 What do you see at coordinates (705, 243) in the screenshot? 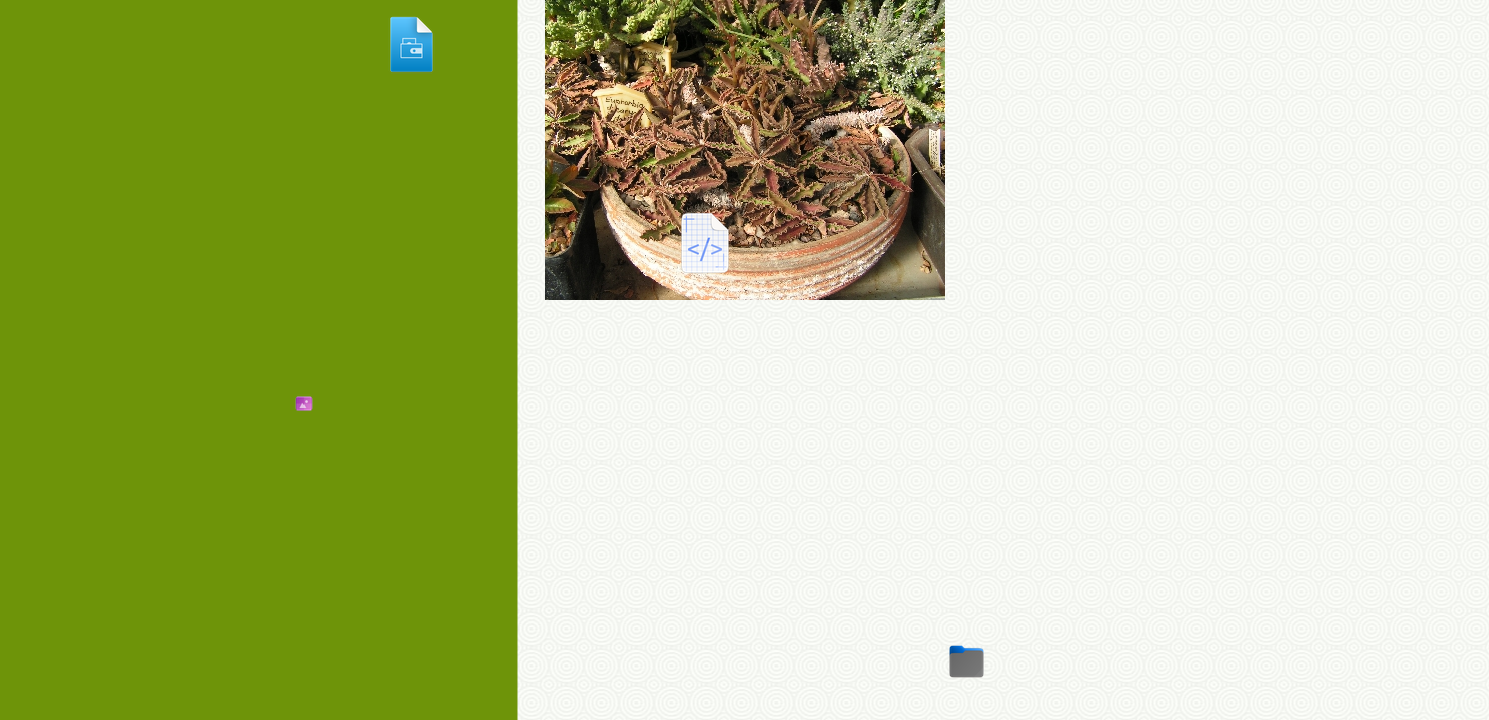
I see `an html template file` at bounding box center [705, 243].